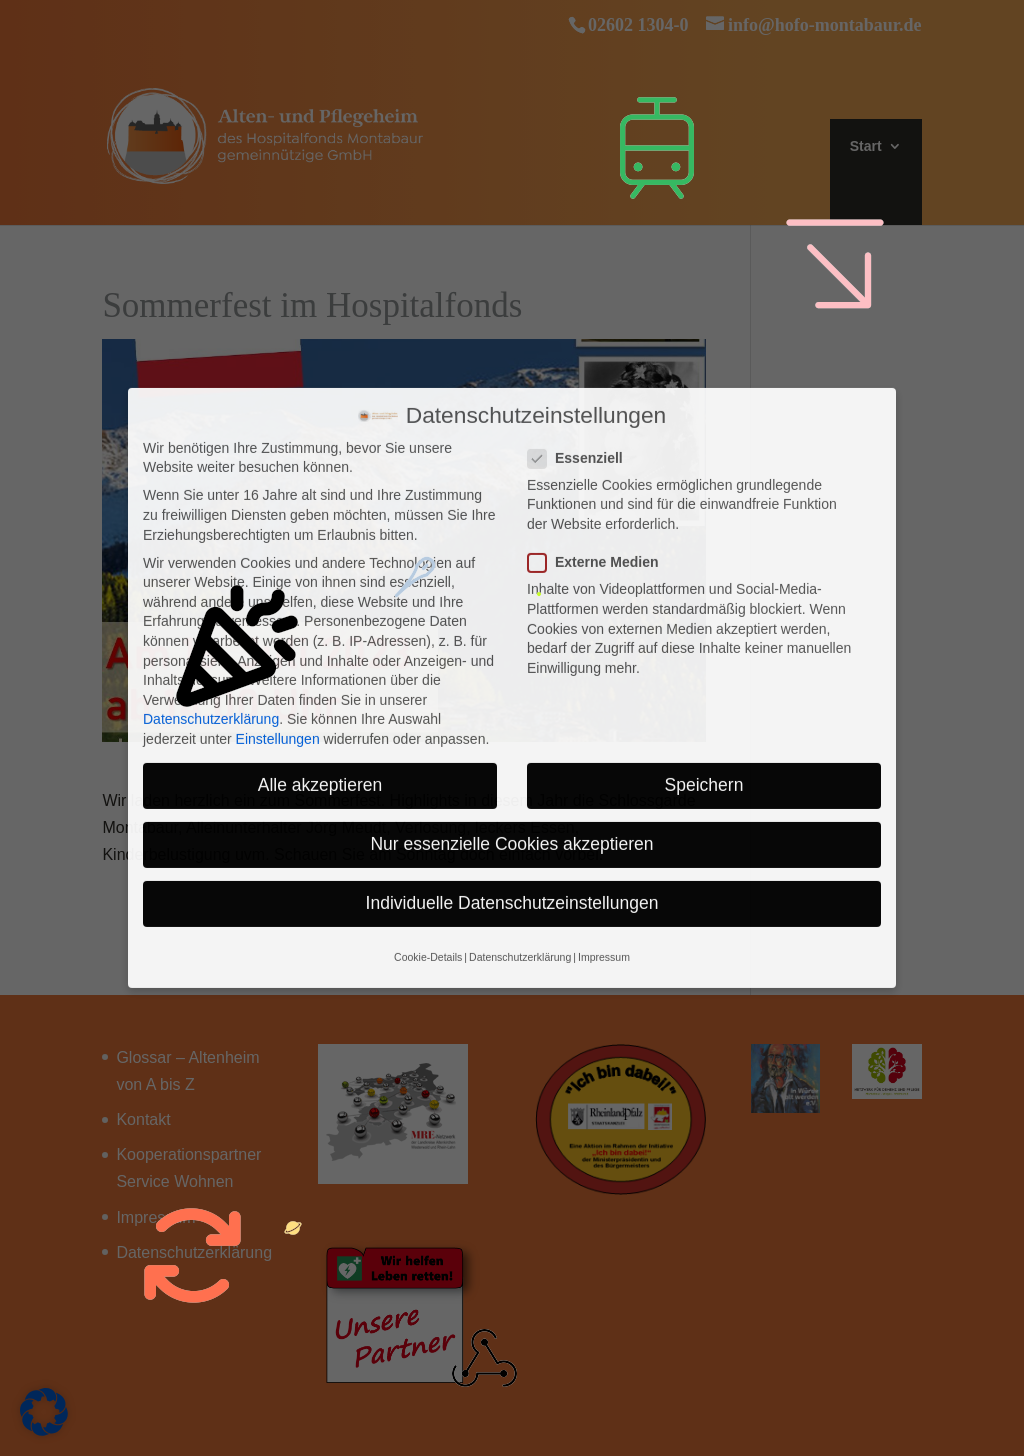 This screenshot has height=1456, width=1024. What do you see at coordinates (539, 581) in the screenshot?
I see `indicates no wifi connection available` at bounding box center [539, 581].